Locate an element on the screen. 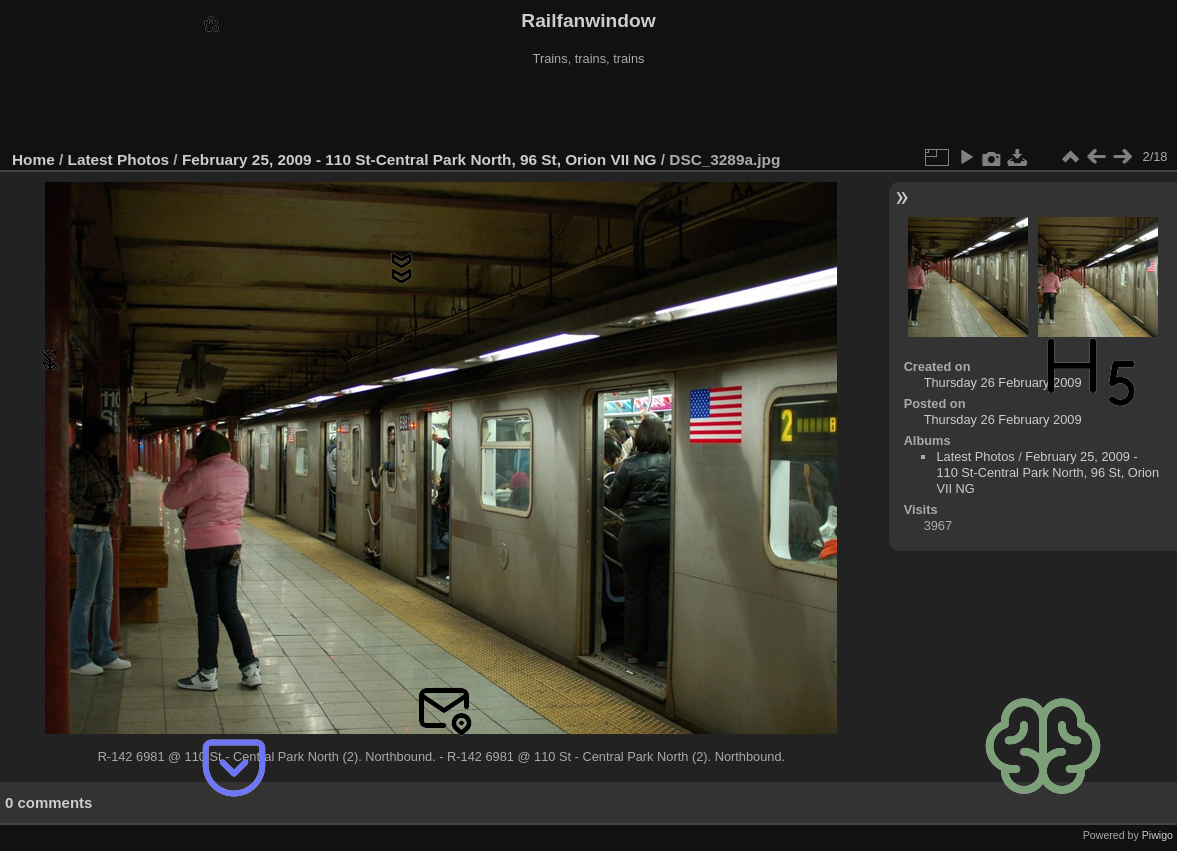 The image size is (1177, 851). search your shopping bag or cart is located at coordinates (211, 24).